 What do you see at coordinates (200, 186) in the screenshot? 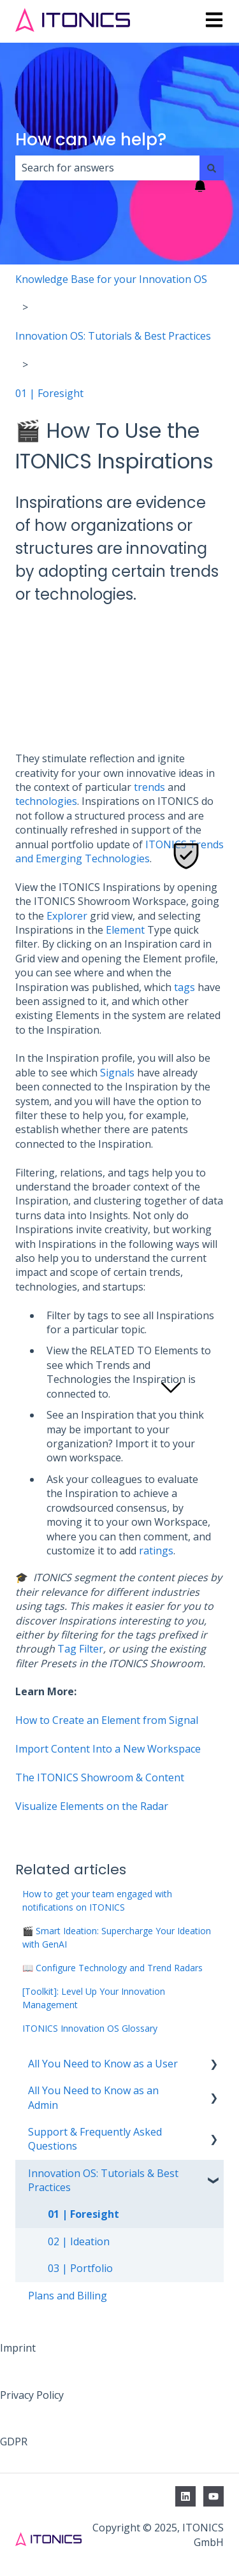
I see `view notifications` at bounding box center [200, 186].